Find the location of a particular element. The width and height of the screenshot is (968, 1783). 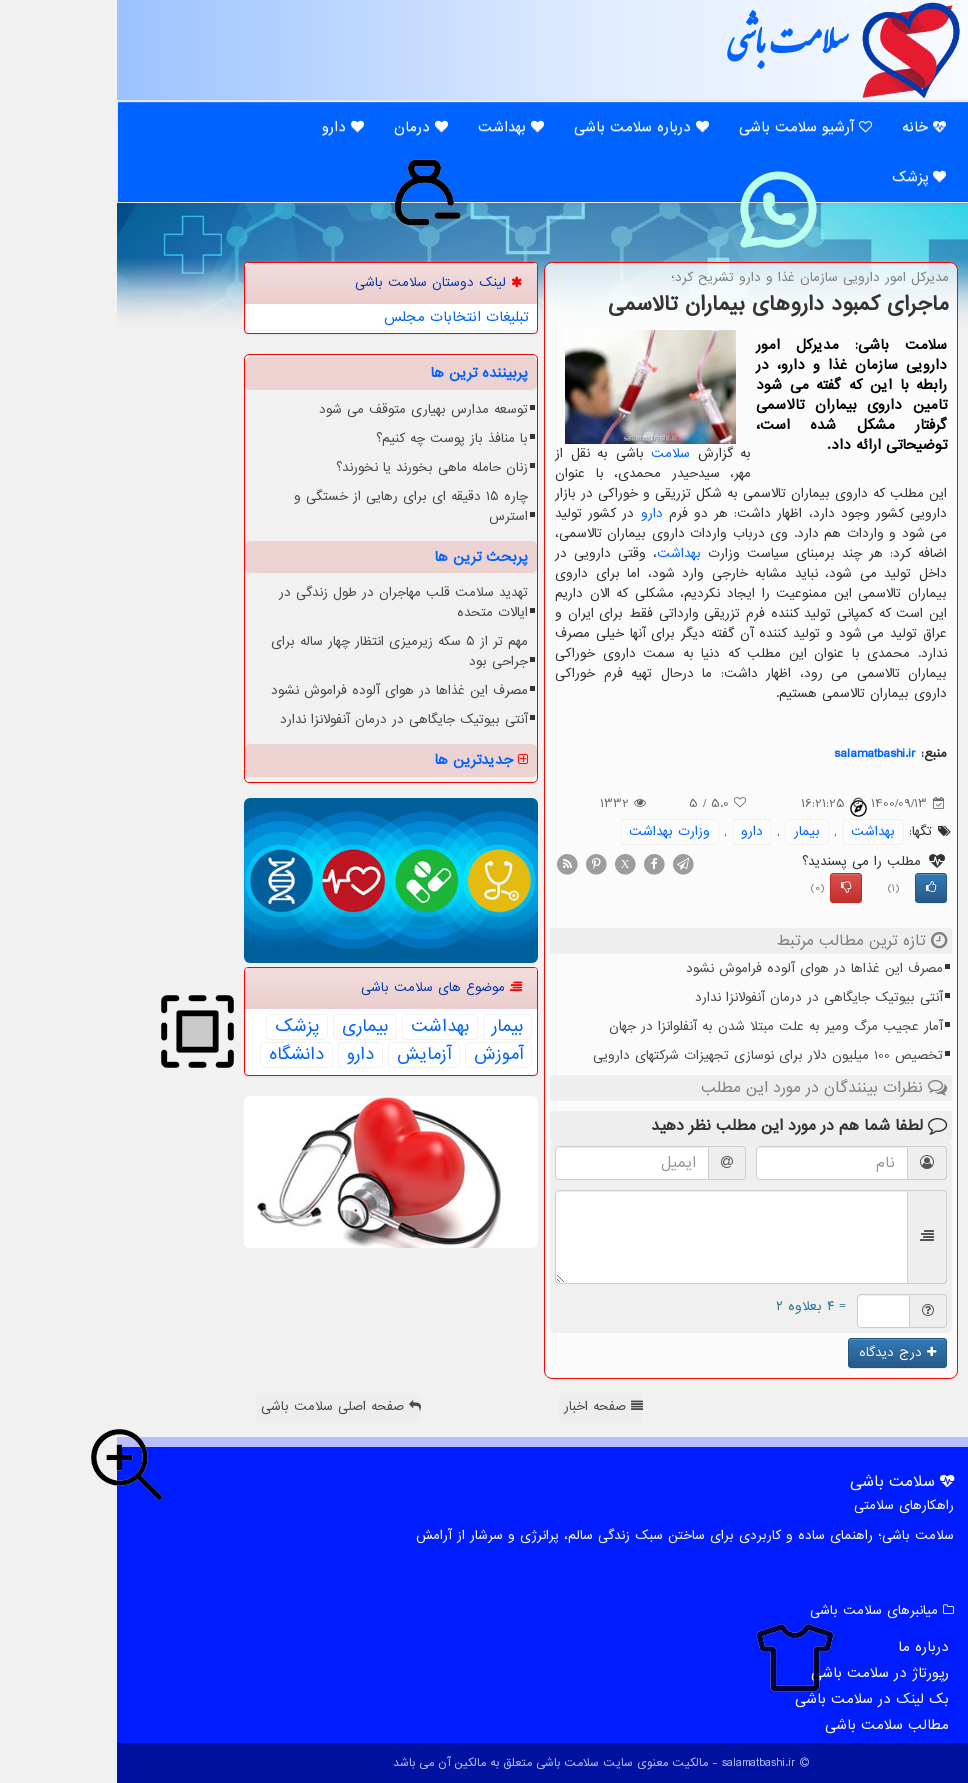

select all items in the current view is located at coordinates (197, 1031).